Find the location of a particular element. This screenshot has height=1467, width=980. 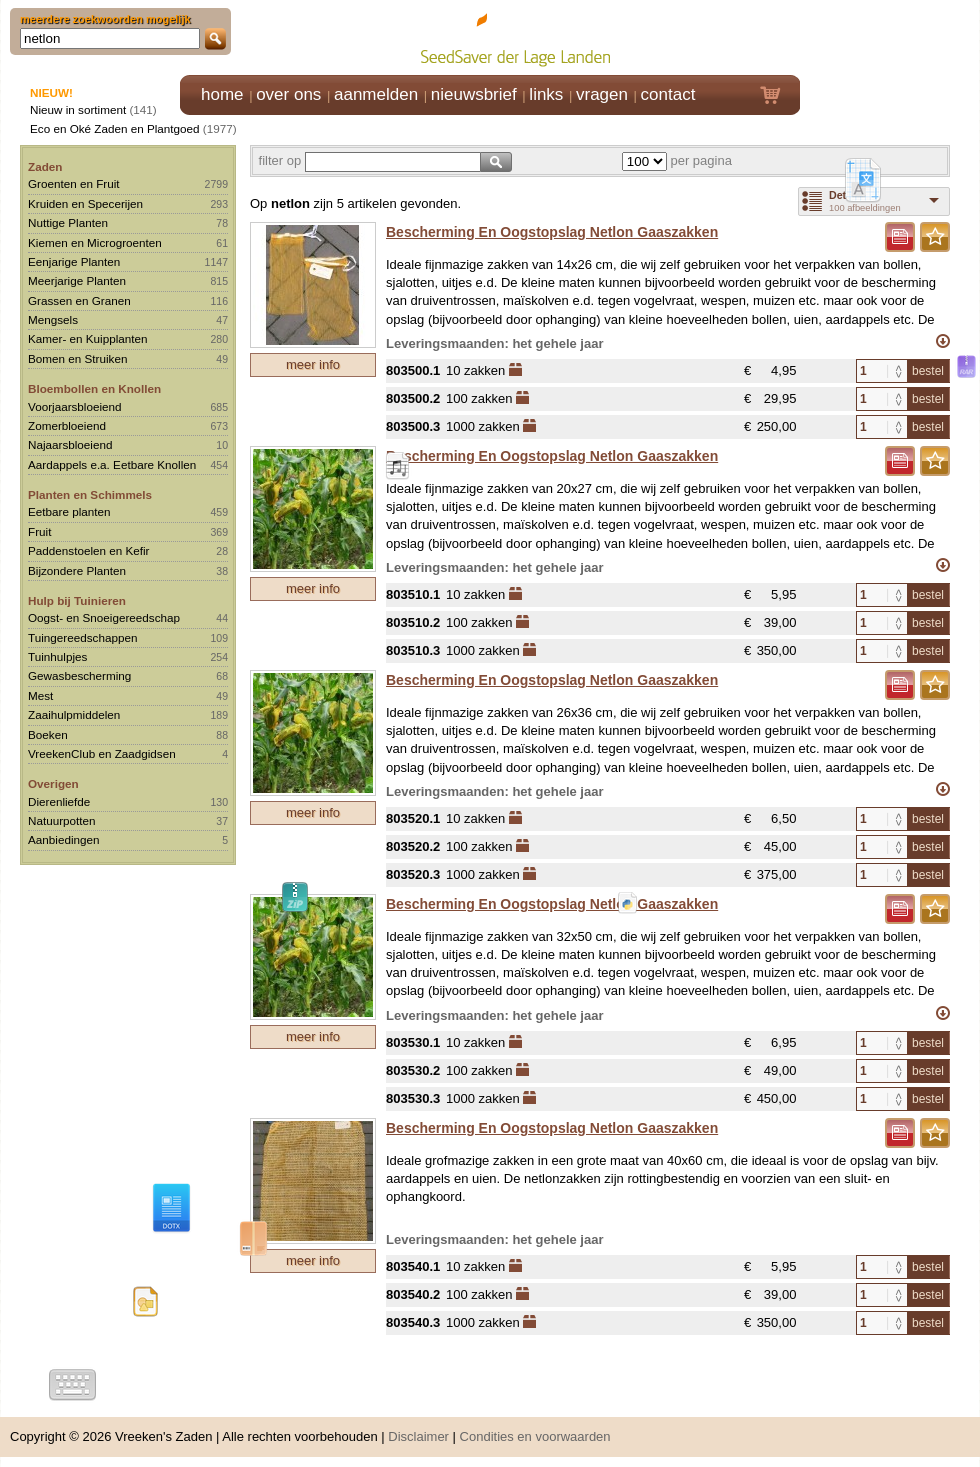

open on-screen keyboard is located at coordinates (72, 1384).